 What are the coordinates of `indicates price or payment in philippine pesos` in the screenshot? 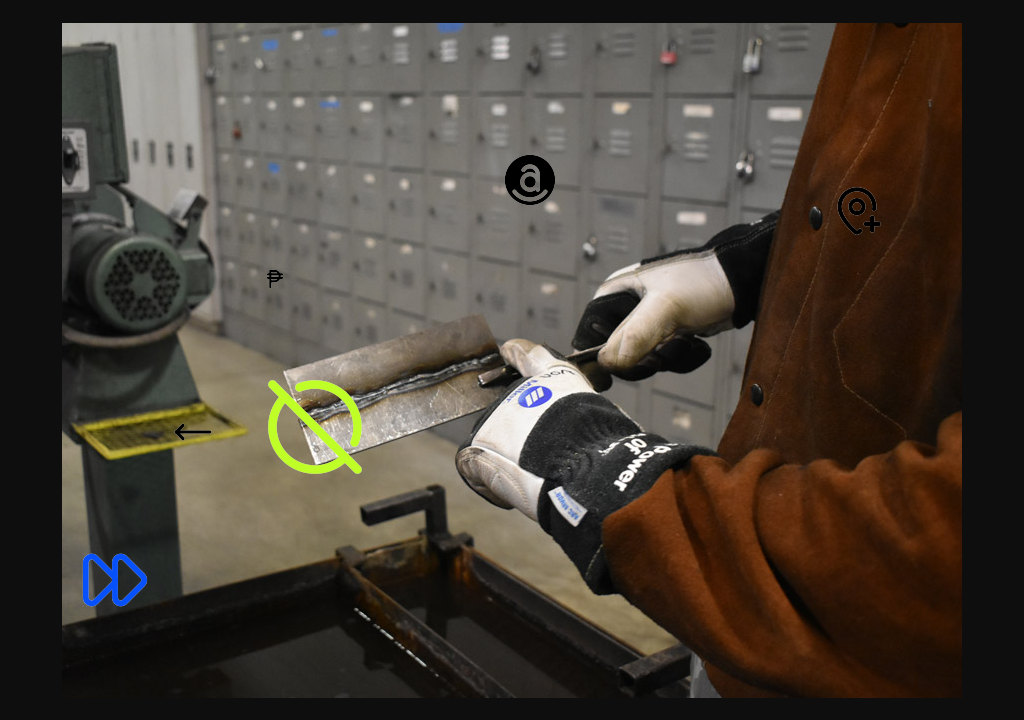 It's located at (275, 279).